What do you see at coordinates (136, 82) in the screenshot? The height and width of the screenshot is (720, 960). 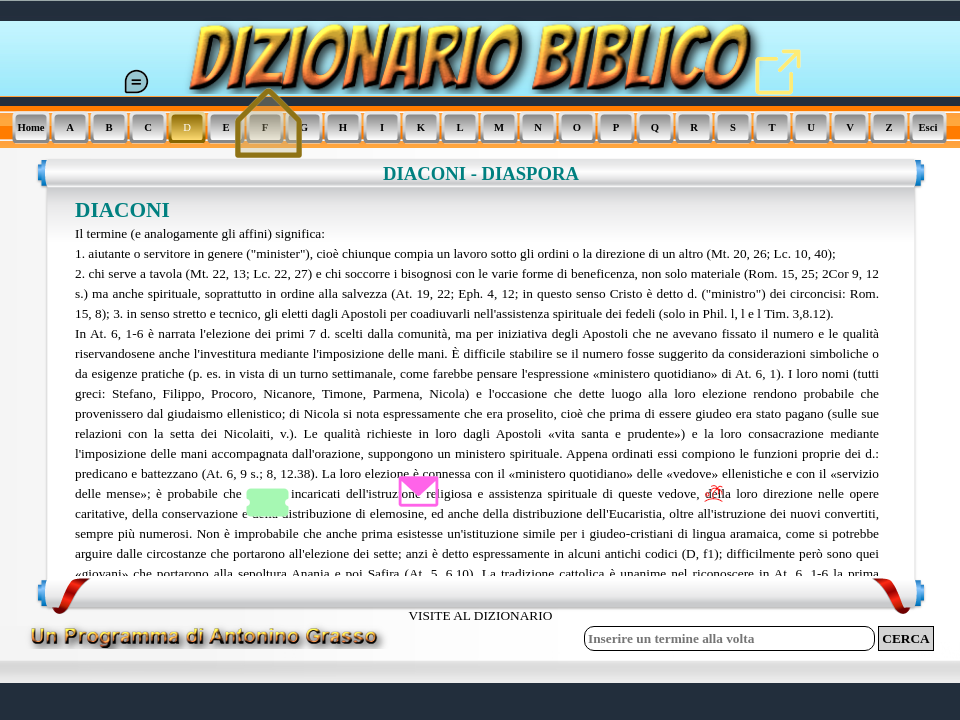 I see `open chat or messaging` at bounding box center [136, 82].